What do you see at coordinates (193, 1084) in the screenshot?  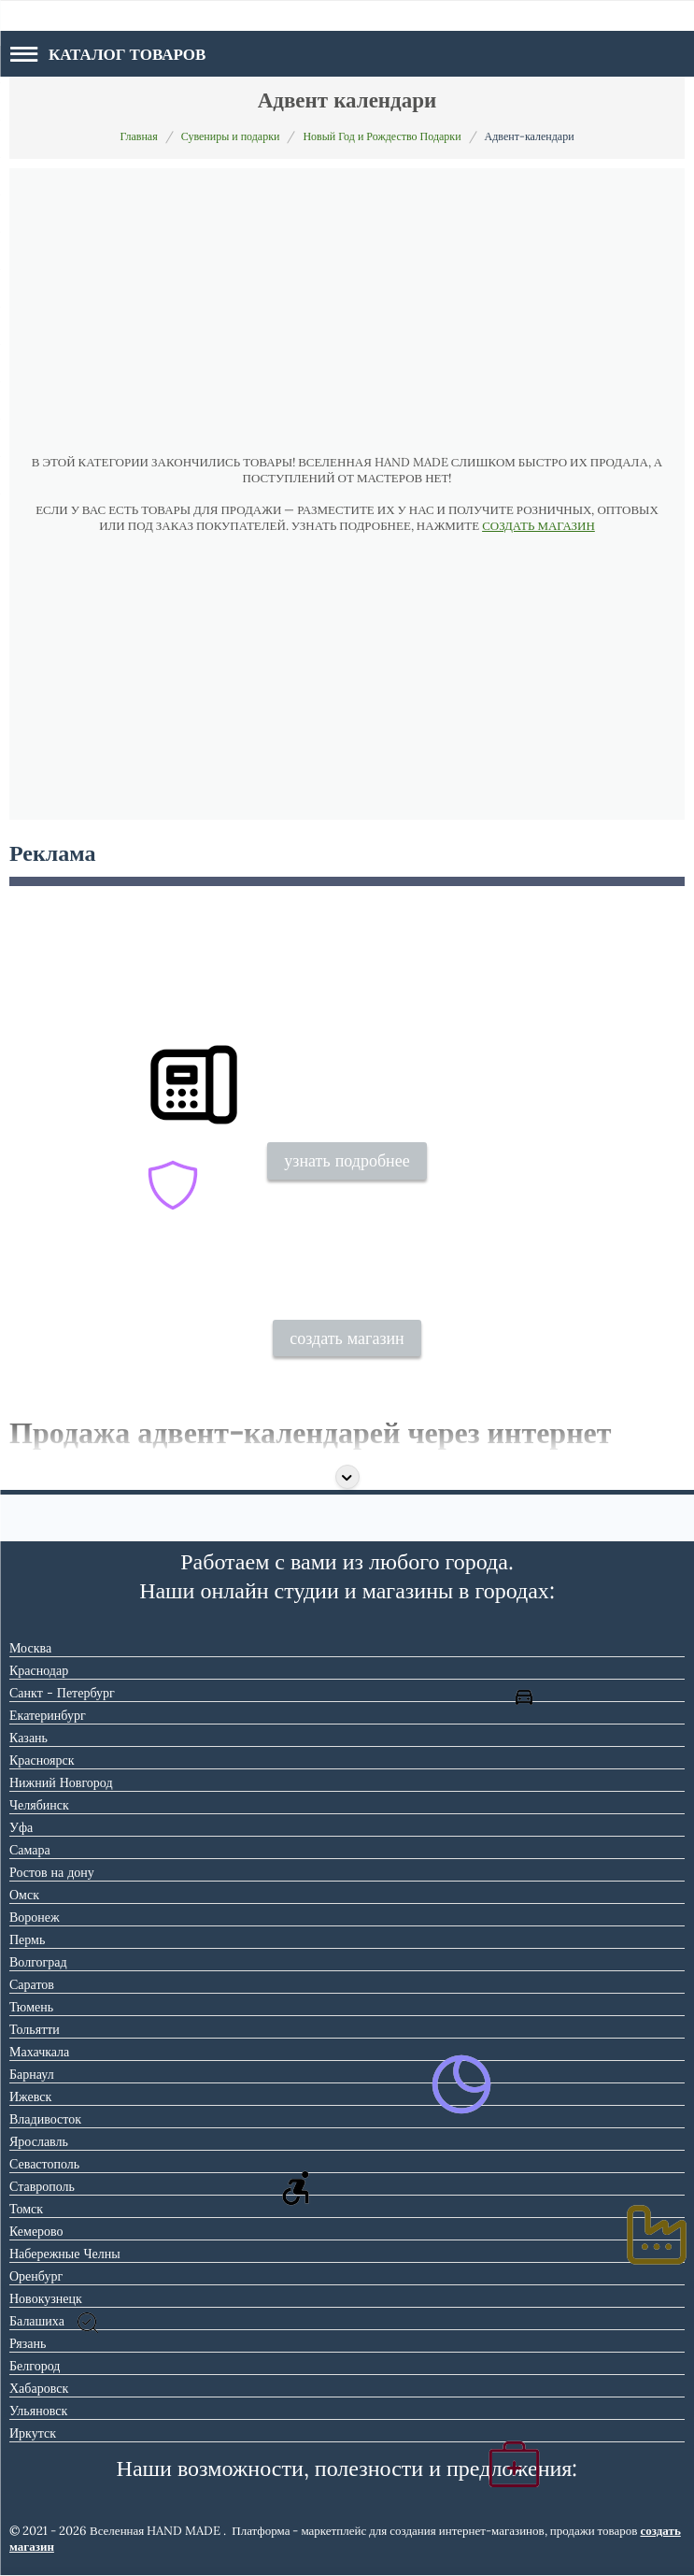 I see `call using landline phone` at bounding box center [193, 1084].